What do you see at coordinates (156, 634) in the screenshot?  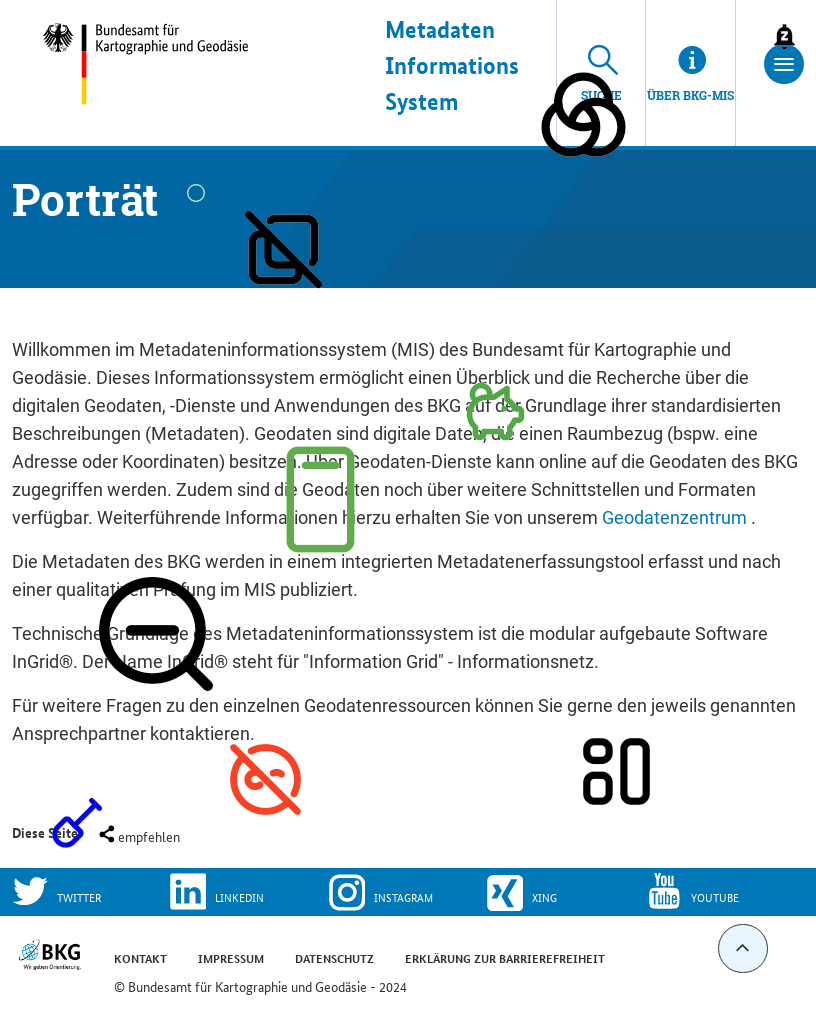 I see `zoom out to decrease magnification` at bounding box center [156, 634].